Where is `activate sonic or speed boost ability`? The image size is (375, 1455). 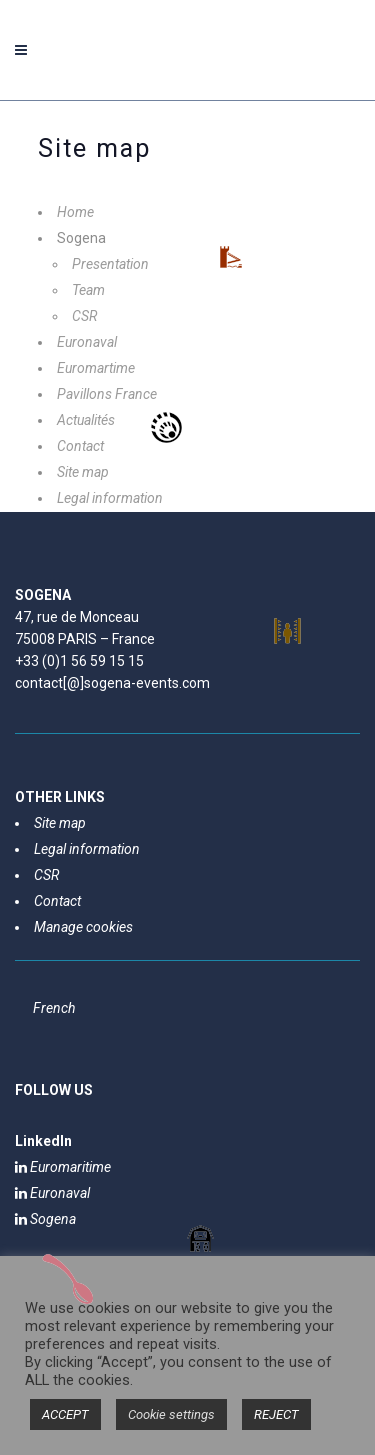
activate sonic or speed boost ability is located at coordinates (166, 427).